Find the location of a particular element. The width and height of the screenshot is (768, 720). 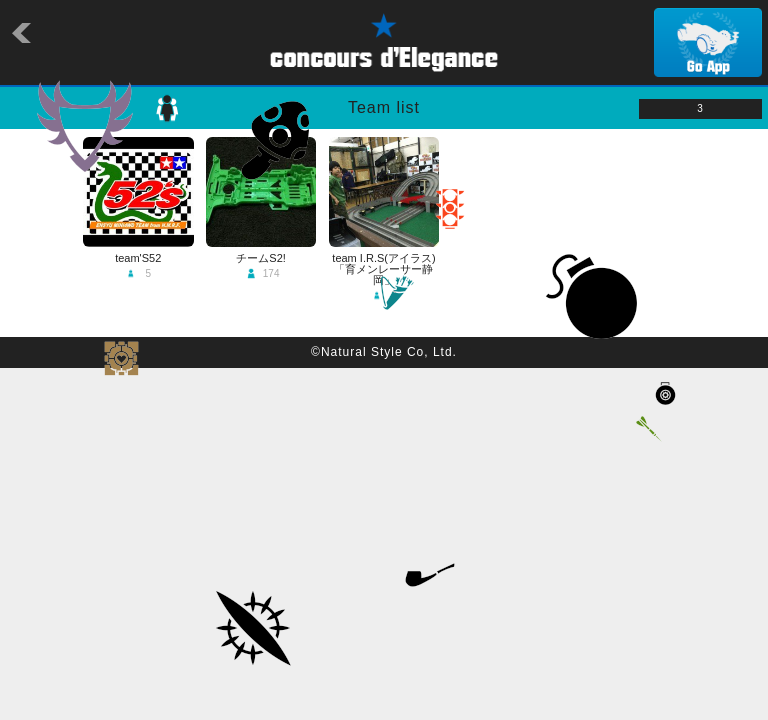

an inactive or disarmed bomb item is located at coordinates (592, 296).